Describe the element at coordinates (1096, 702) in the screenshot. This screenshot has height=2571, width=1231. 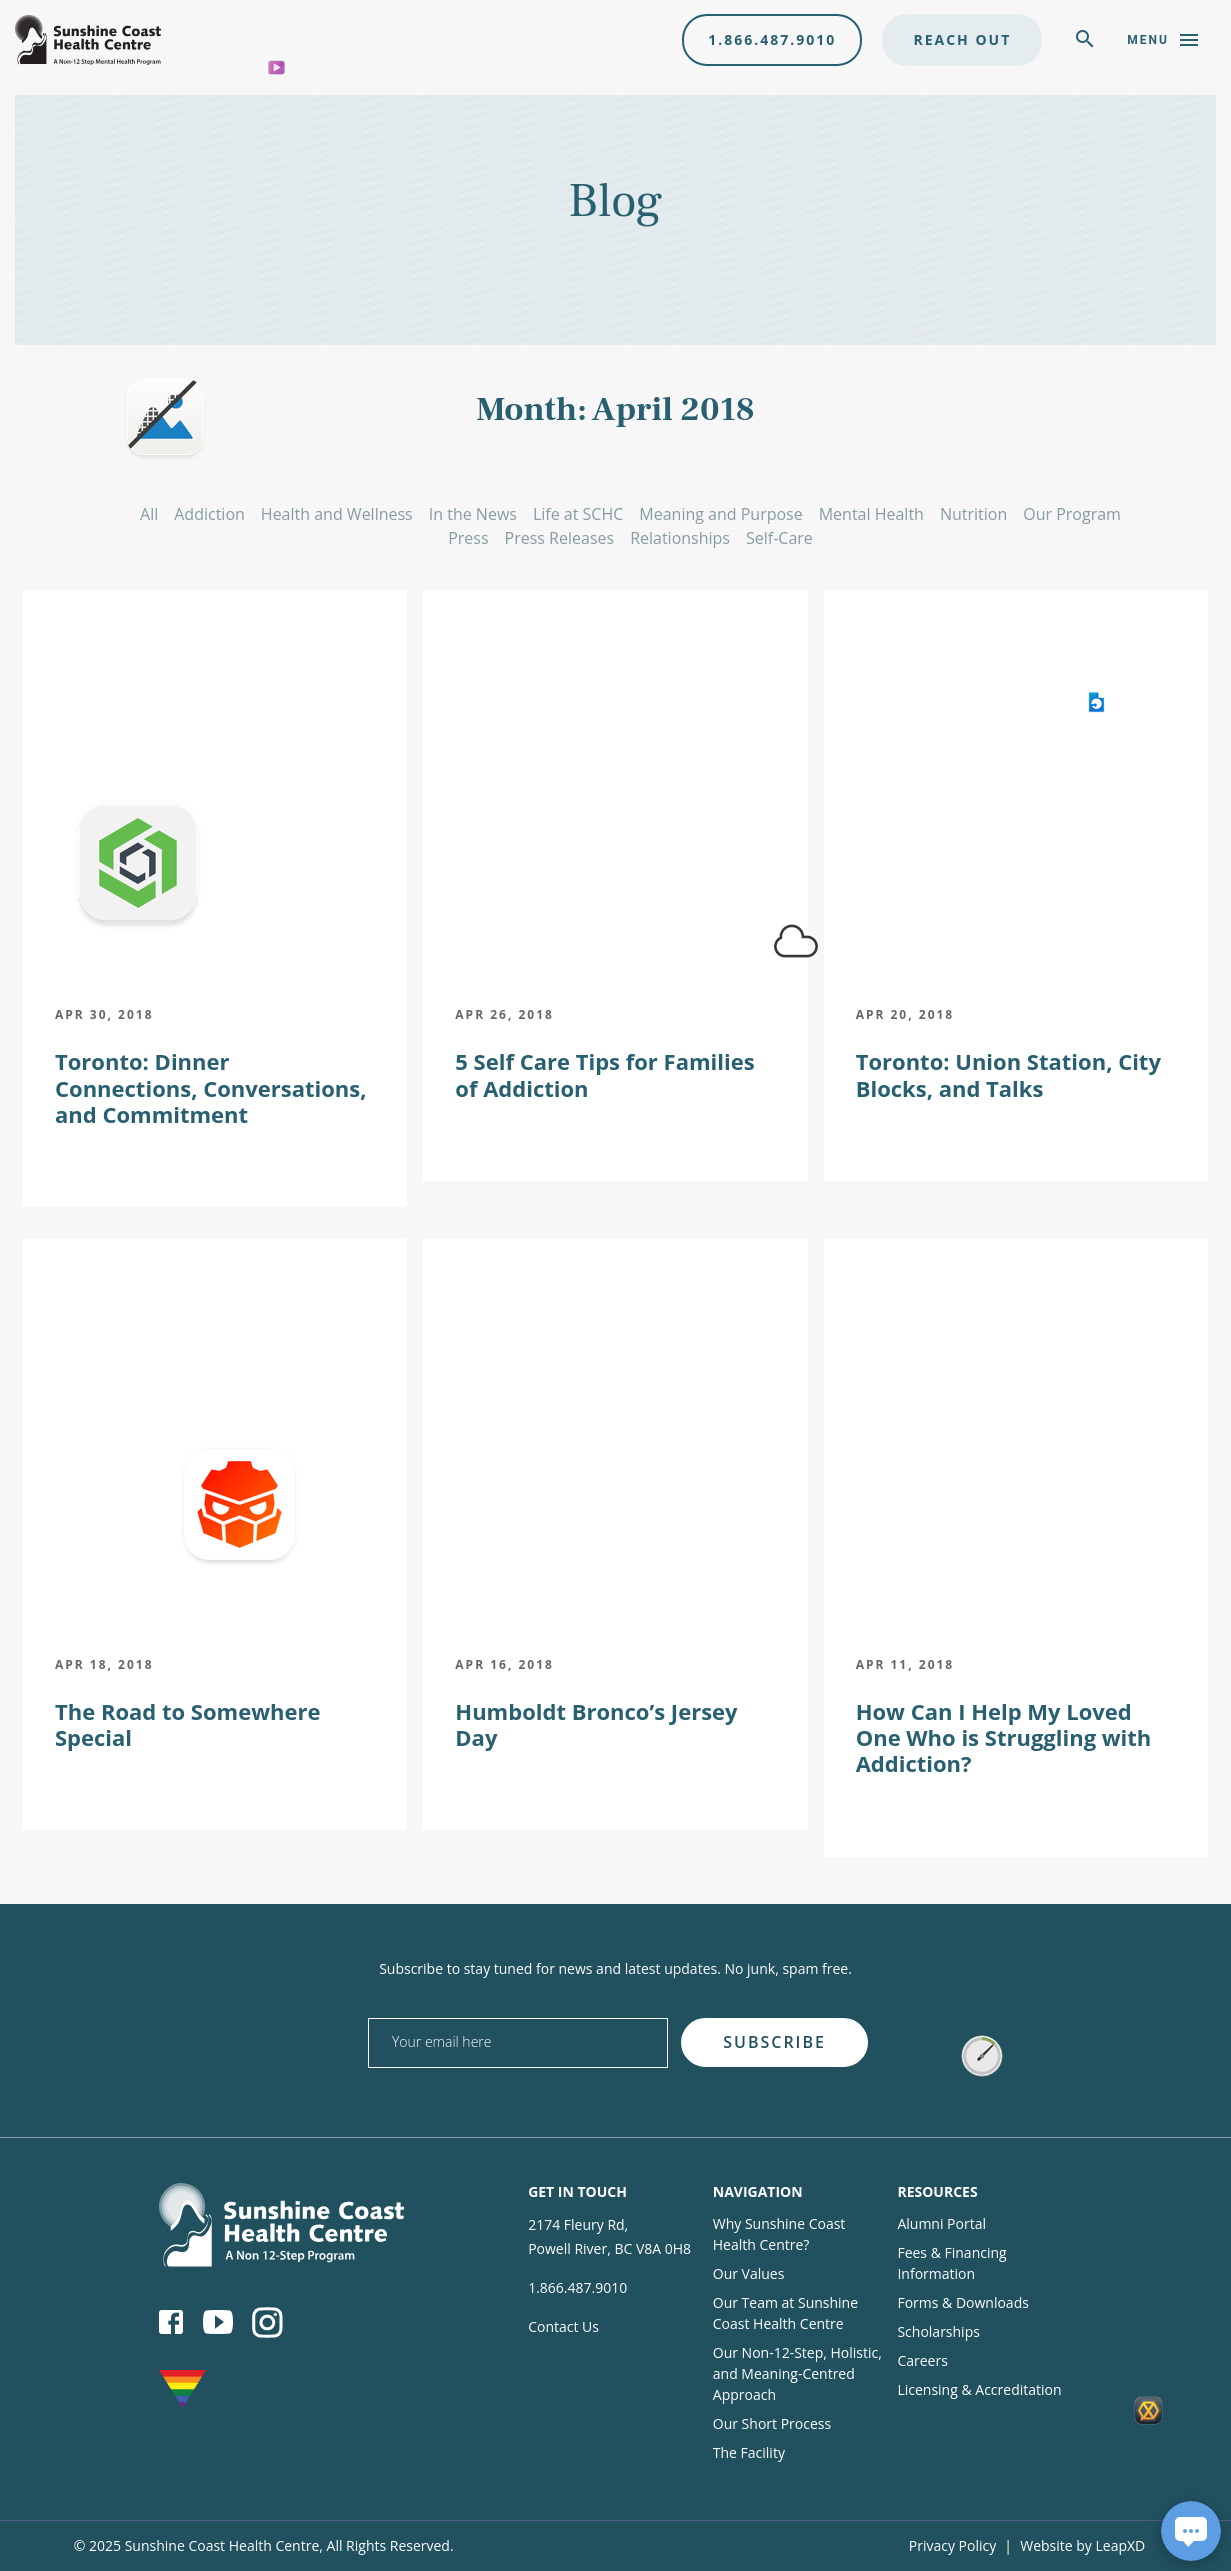
I see `a gdscript source code file` at that location.